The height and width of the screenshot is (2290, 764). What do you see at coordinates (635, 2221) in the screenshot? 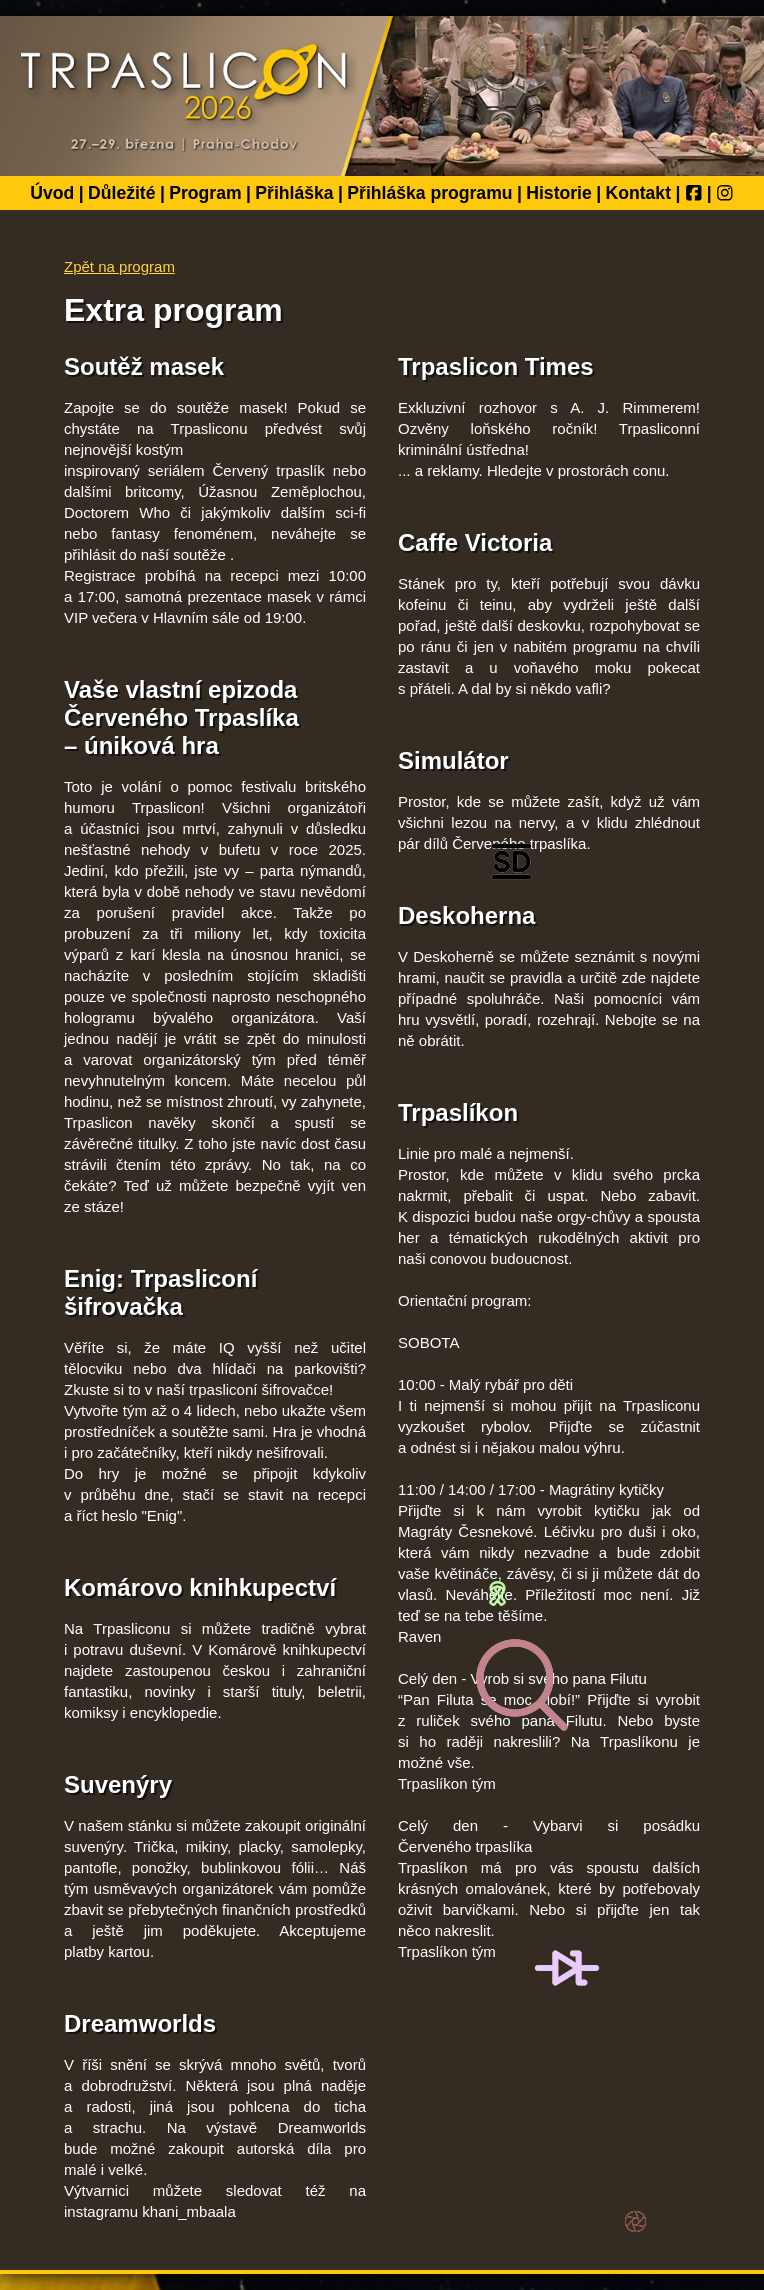
I see `adjust camera aperture settings` at bounding box center [635, 2221].